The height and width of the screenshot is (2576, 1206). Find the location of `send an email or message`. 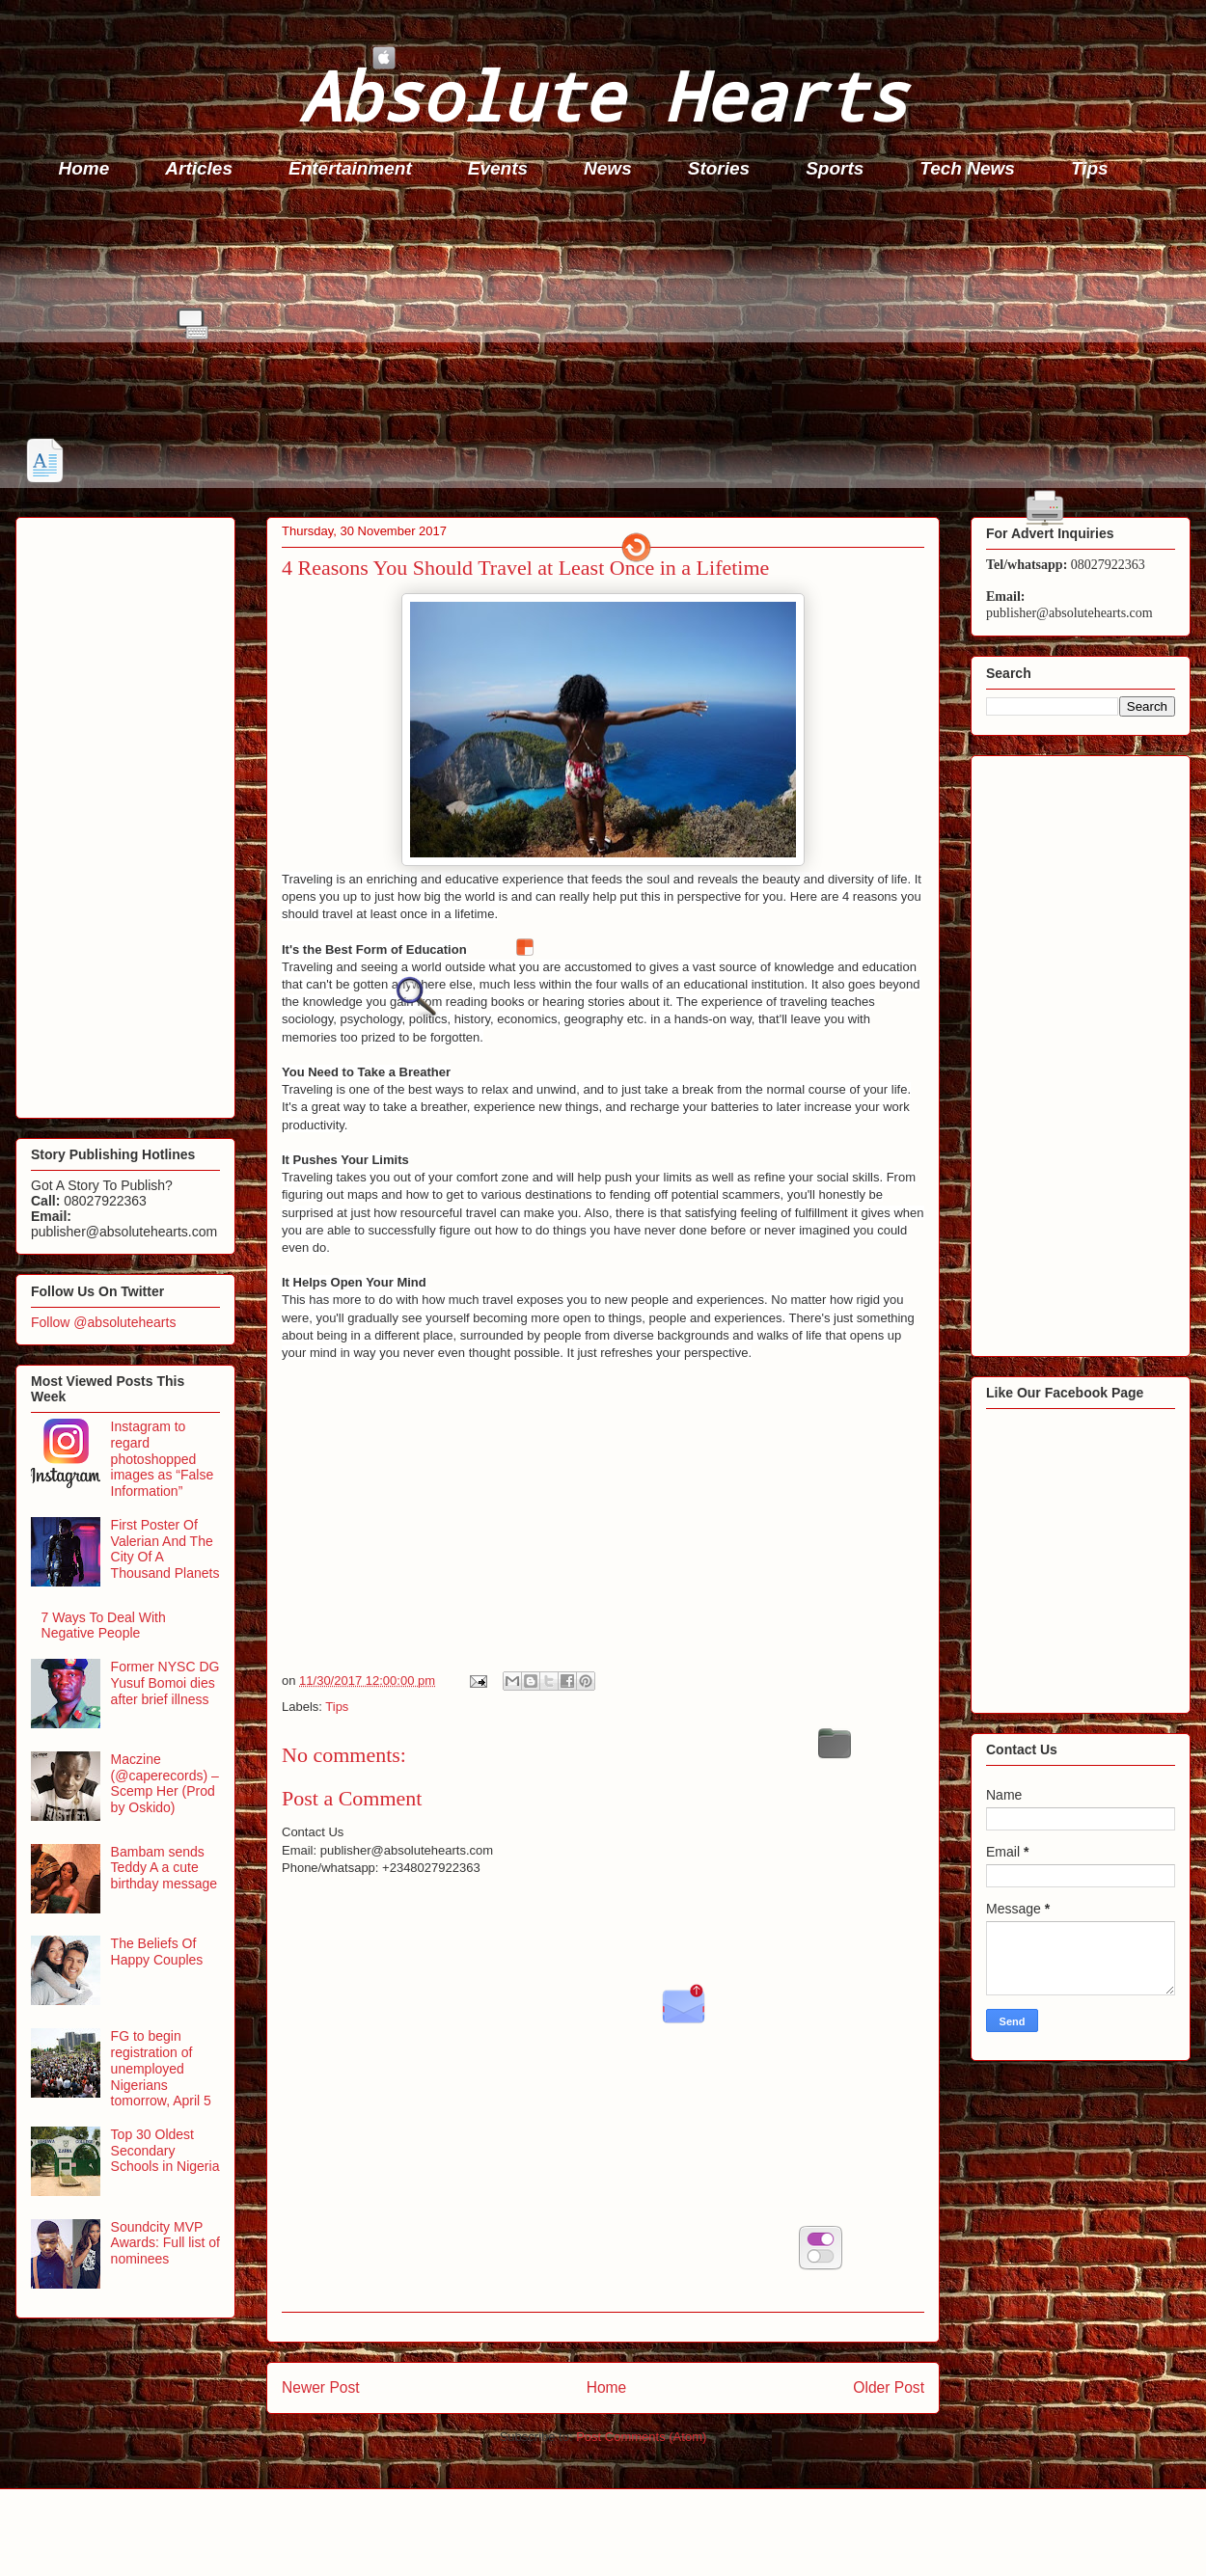

send an email or message is located at coordinates (683, 2006).